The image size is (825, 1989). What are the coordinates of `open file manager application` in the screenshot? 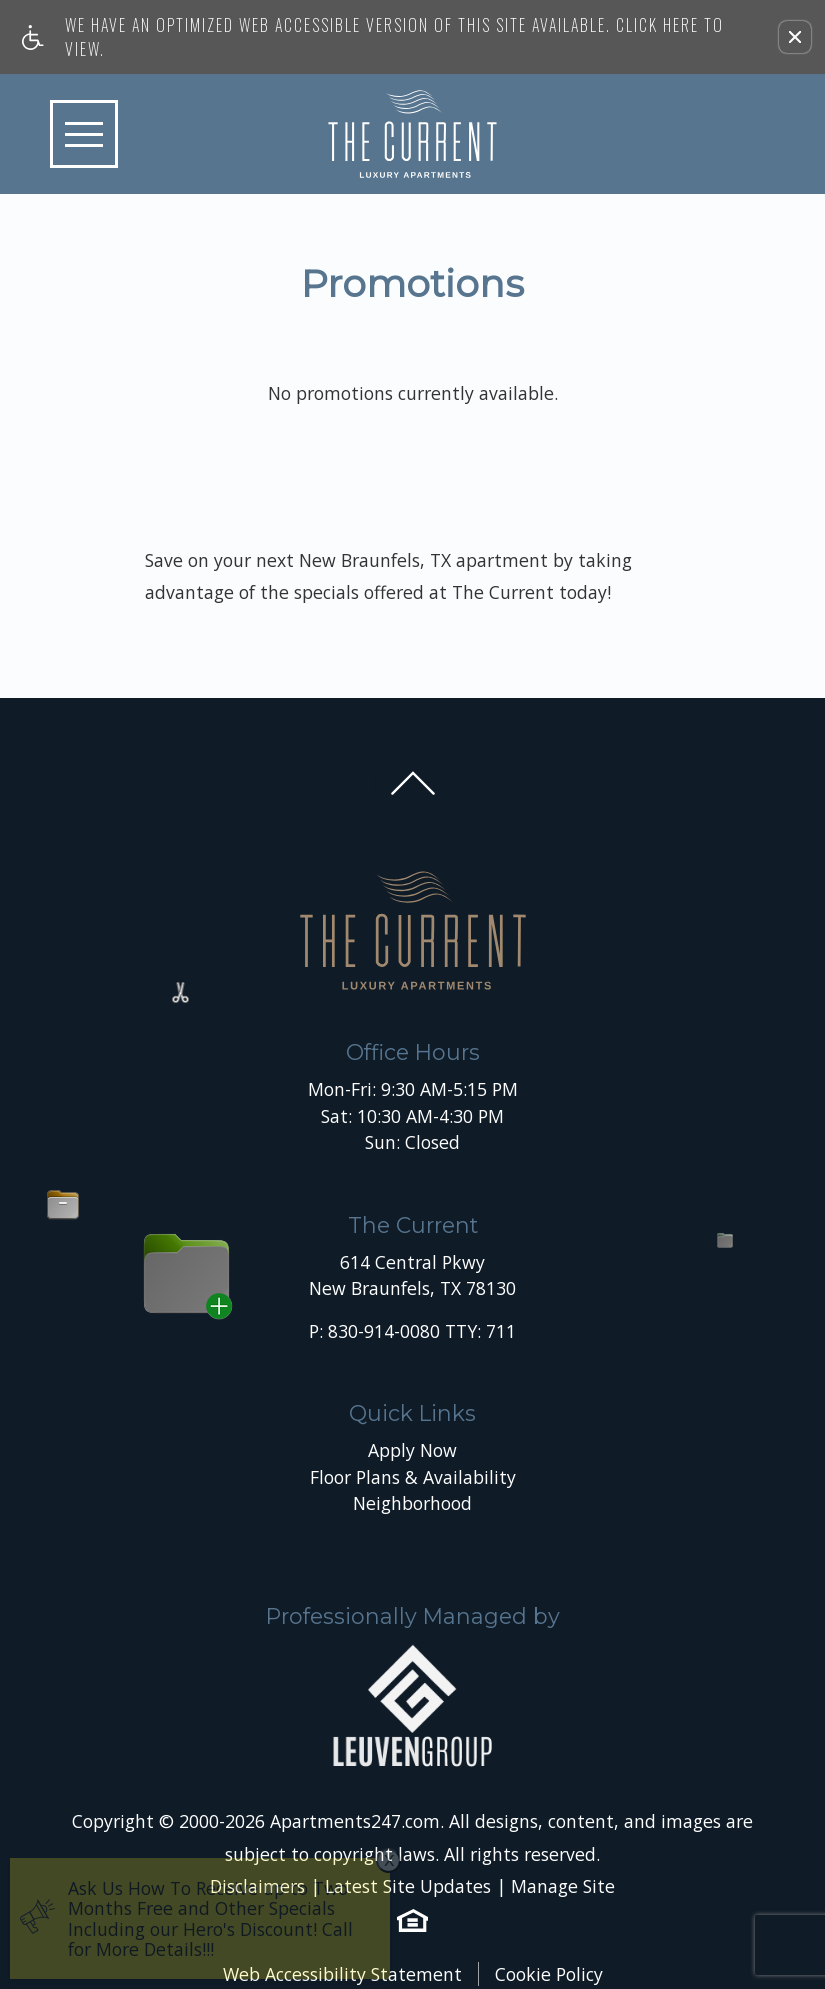 It's located at (63, 1204).